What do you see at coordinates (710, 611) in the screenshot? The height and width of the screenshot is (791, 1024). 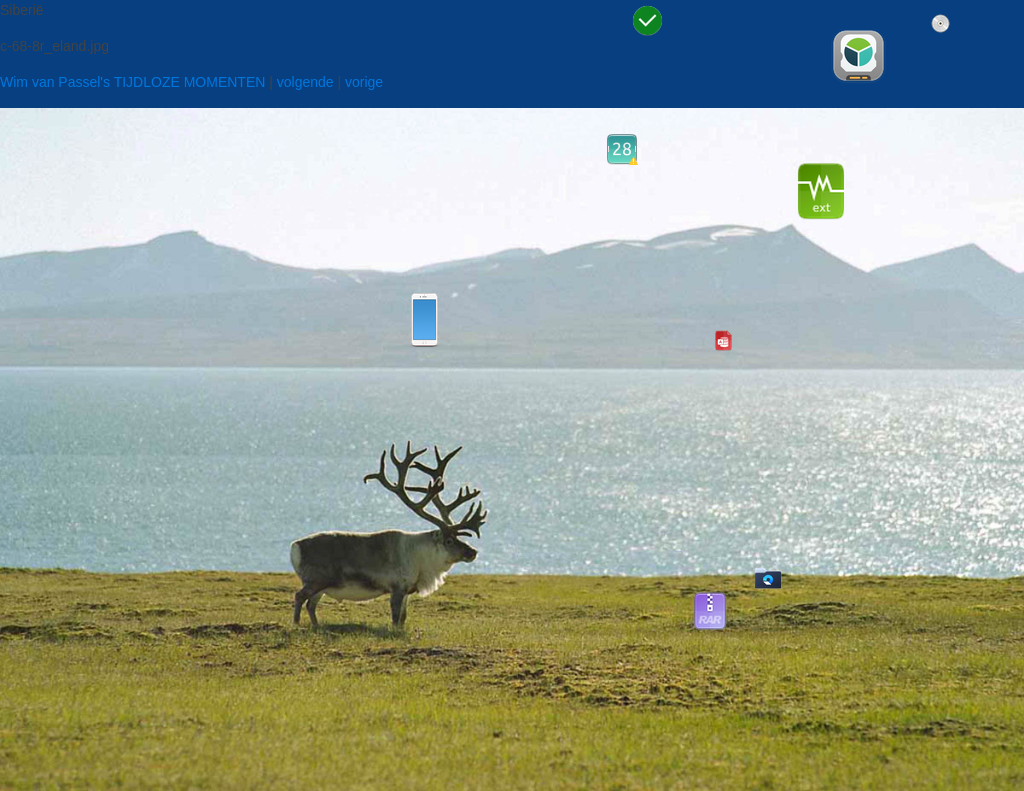 I see `a compressed RAR archive file` at bounding box center [710, 611].